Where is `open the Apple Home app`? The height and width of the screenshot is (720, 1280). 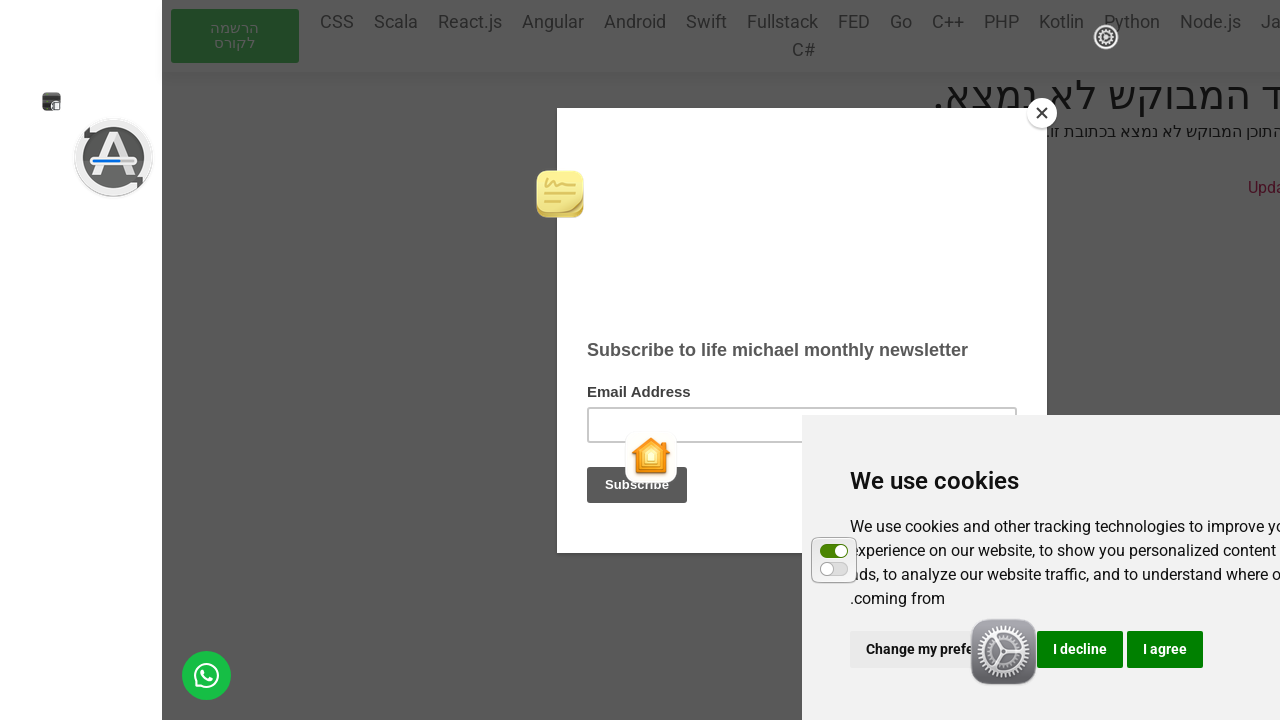
open the Apple Home app is located at coordinates (651, 457).